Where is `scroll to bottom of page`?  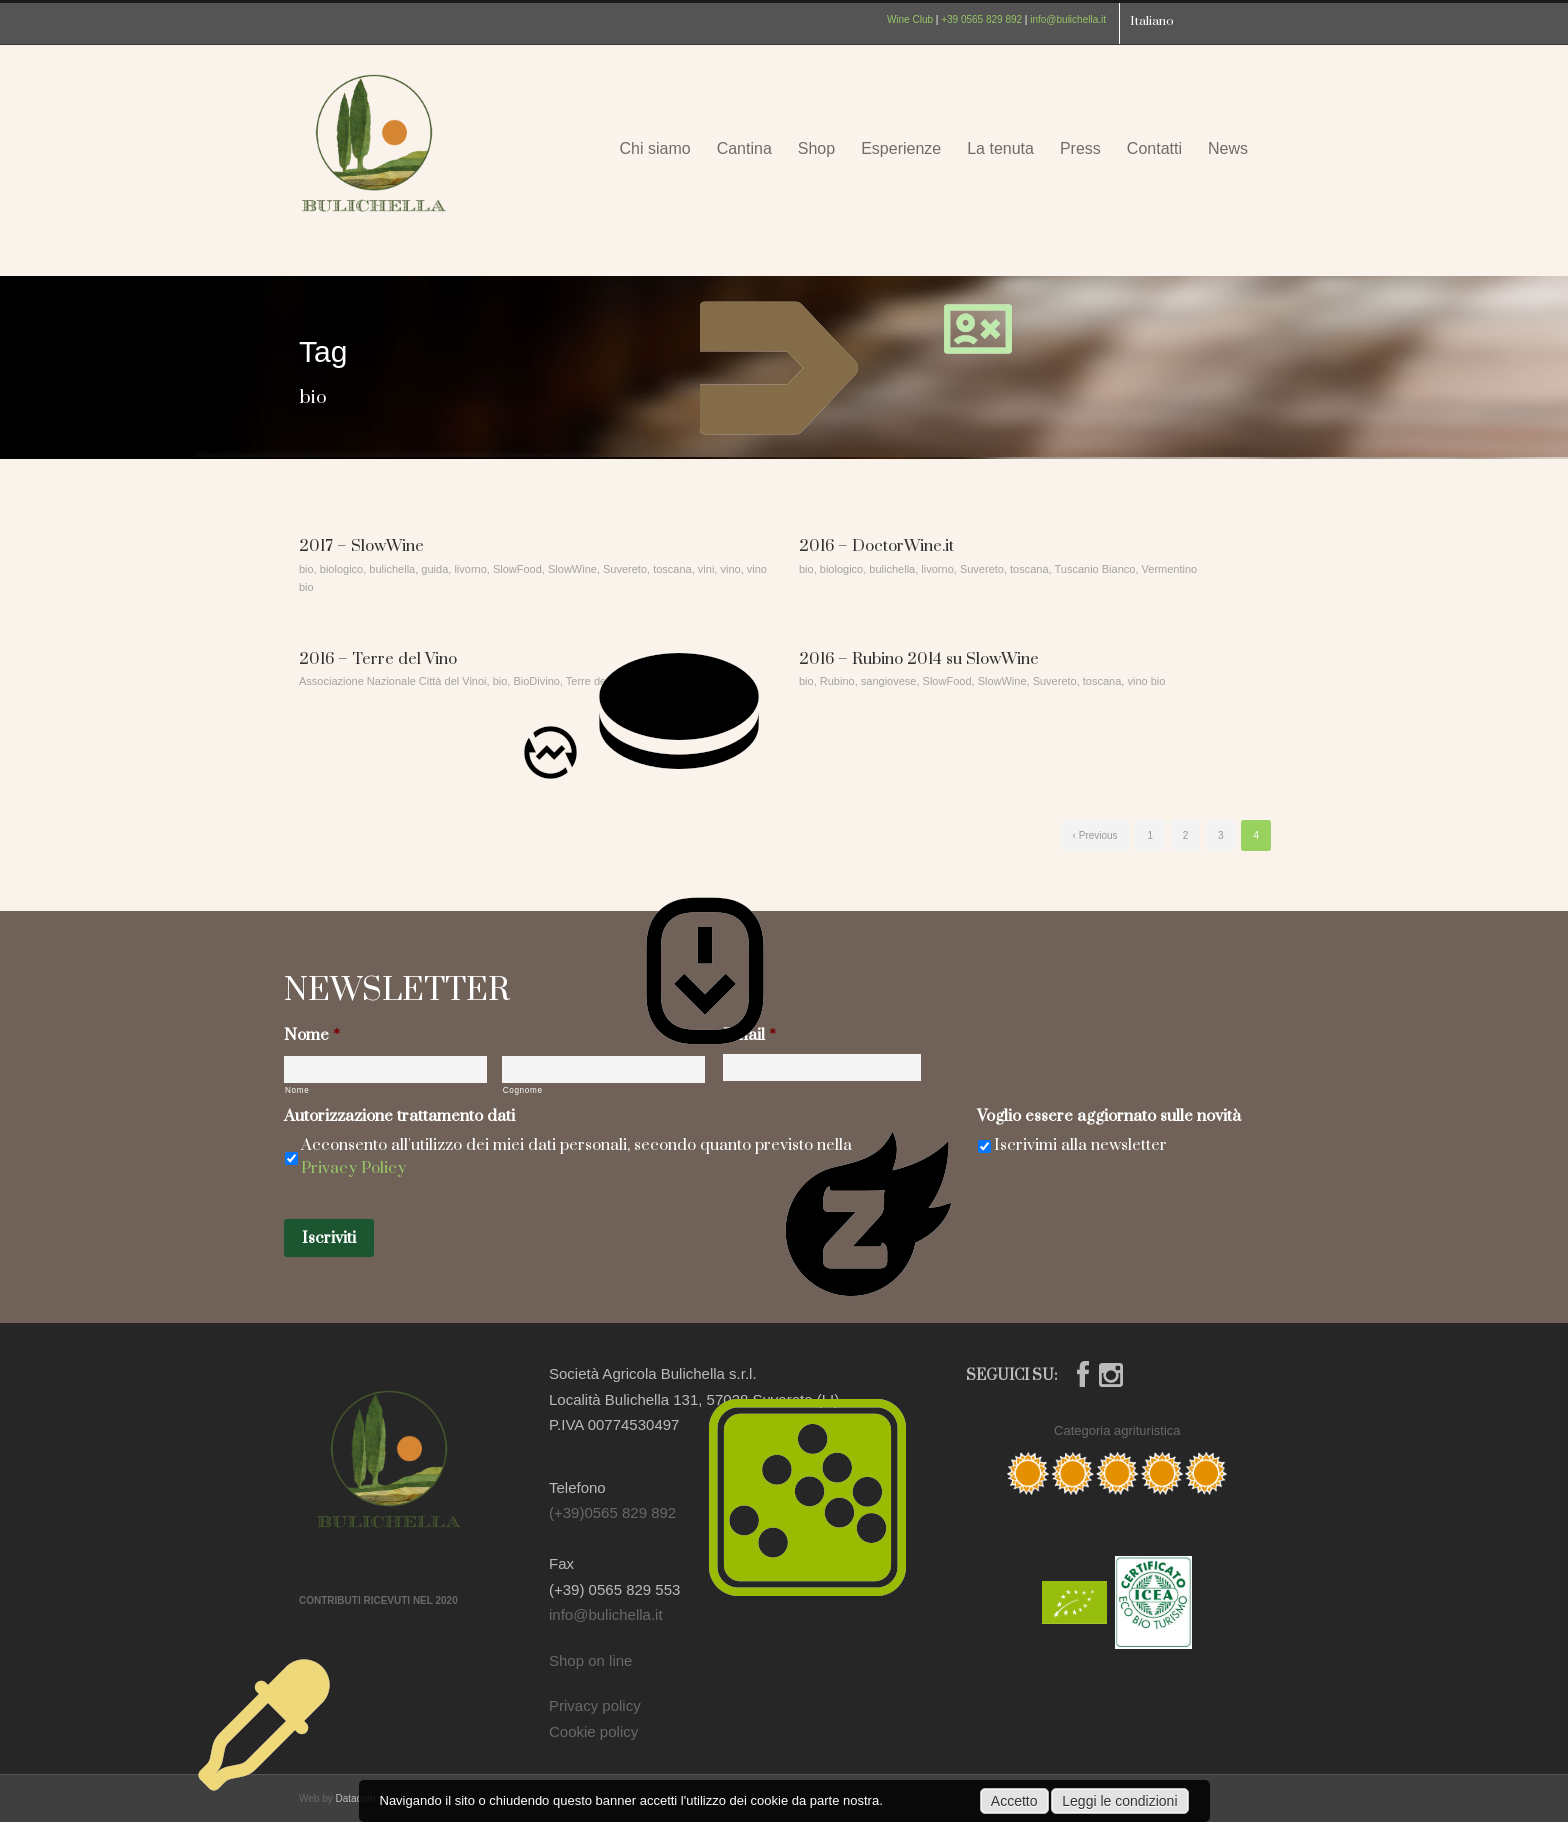
scroll to bottom of page is located at coordinates (705, 971).